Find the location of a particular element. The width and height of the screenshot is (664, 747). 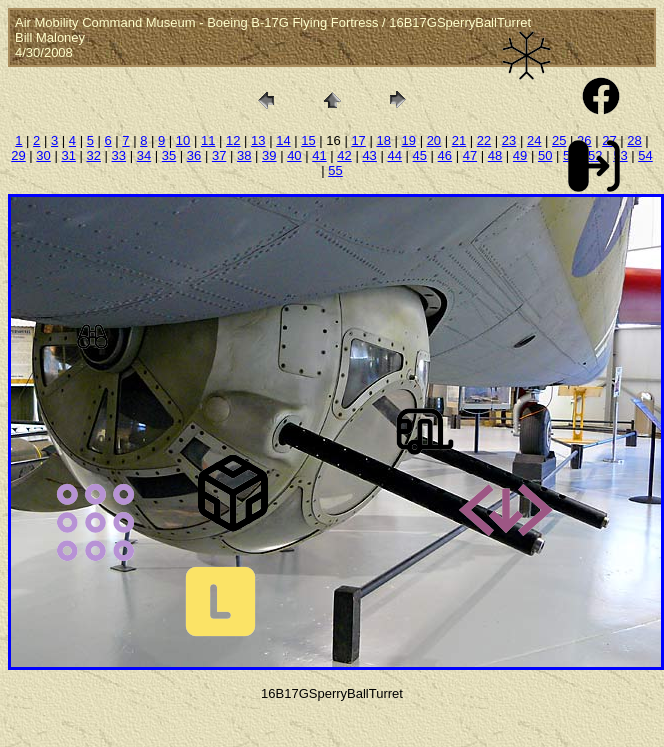

search or explore content is located at coordinates (92, 336).